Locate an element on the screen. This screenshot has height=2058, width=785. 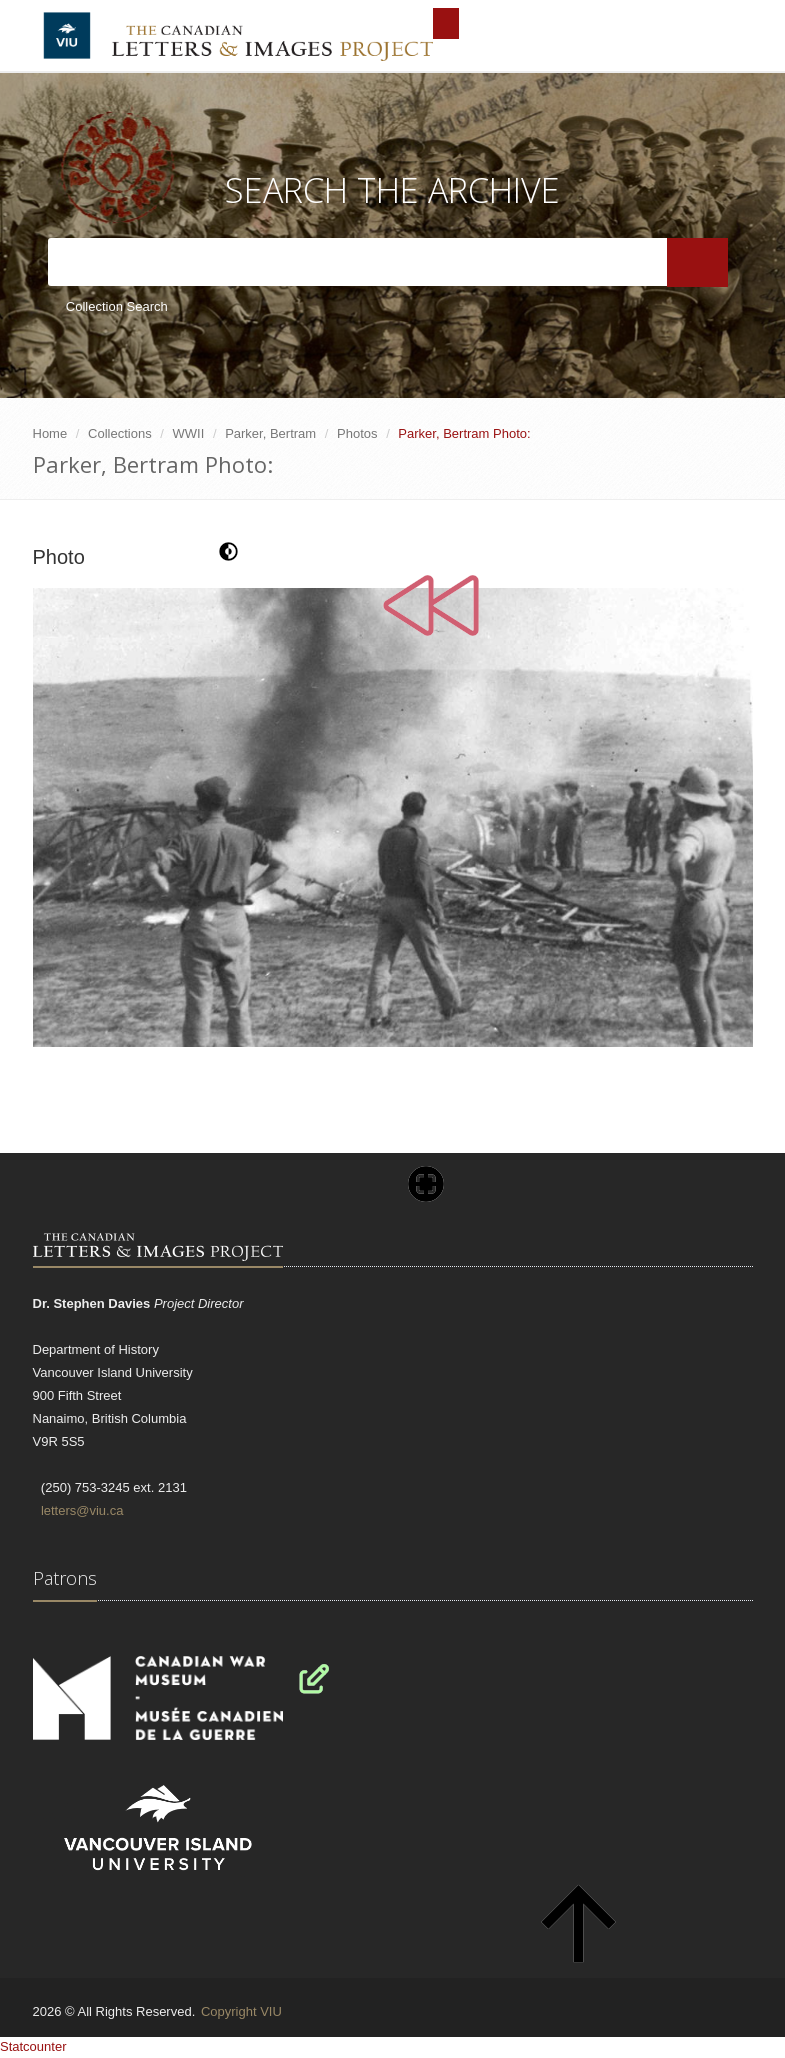
edit this item is located at coordinates (313, 1679).